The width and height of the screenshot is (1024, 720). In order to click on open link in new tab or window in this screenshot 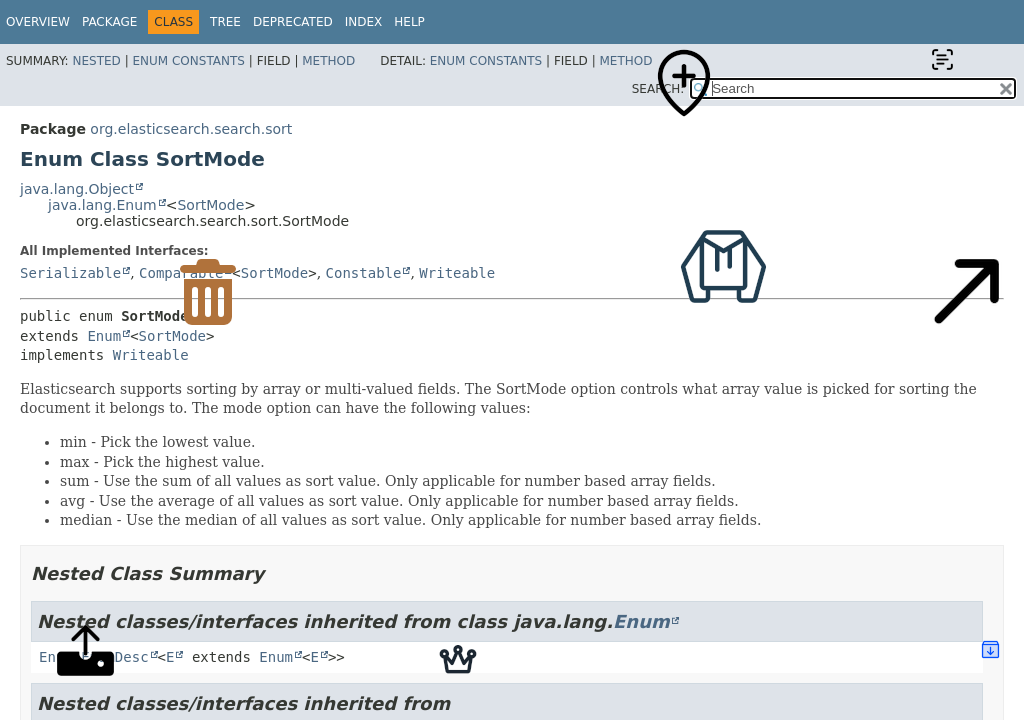, I will do `click(968, 290)`.